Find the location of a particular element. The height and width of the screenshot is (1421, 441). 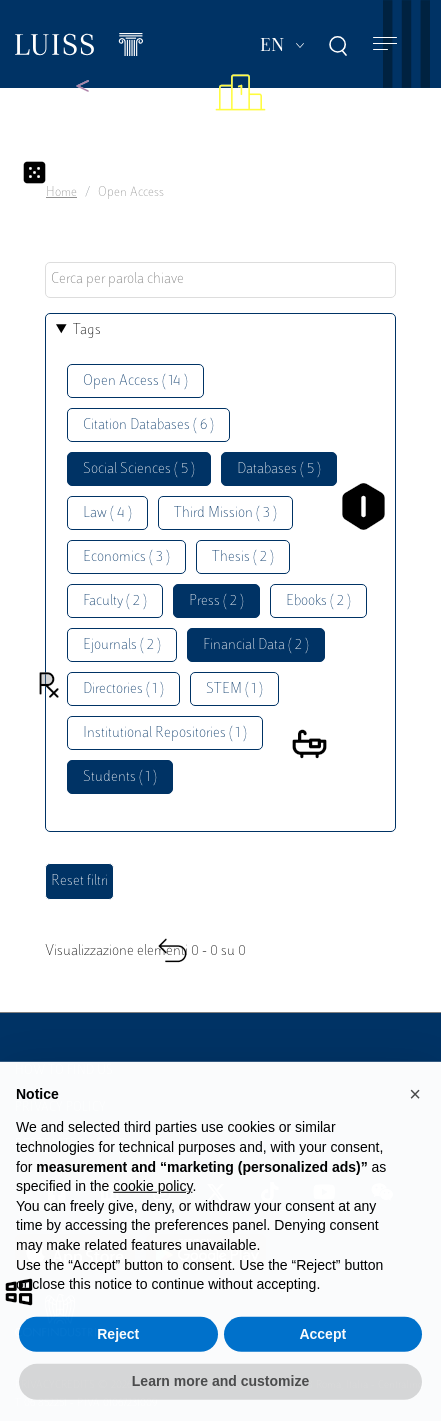

roll dice or randomize selection is located at coordinates (34, 172).